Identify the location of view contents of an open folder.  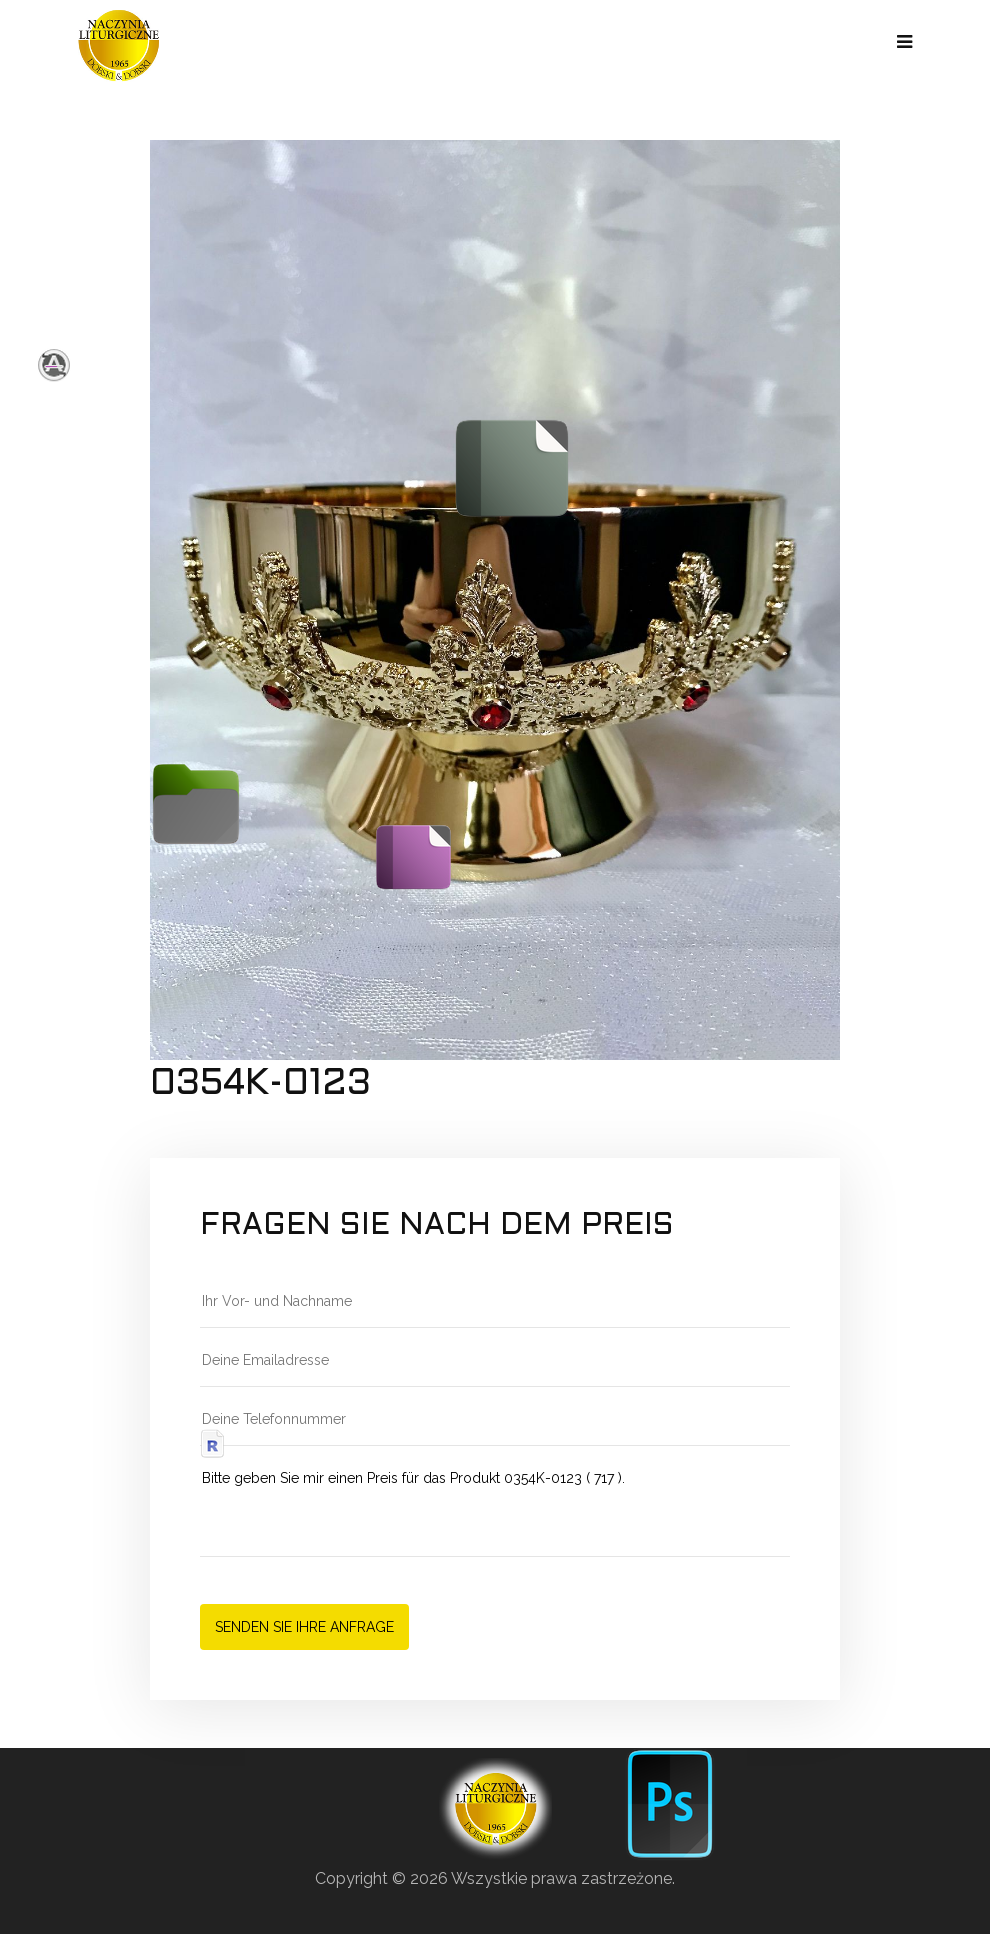
(196, 804).